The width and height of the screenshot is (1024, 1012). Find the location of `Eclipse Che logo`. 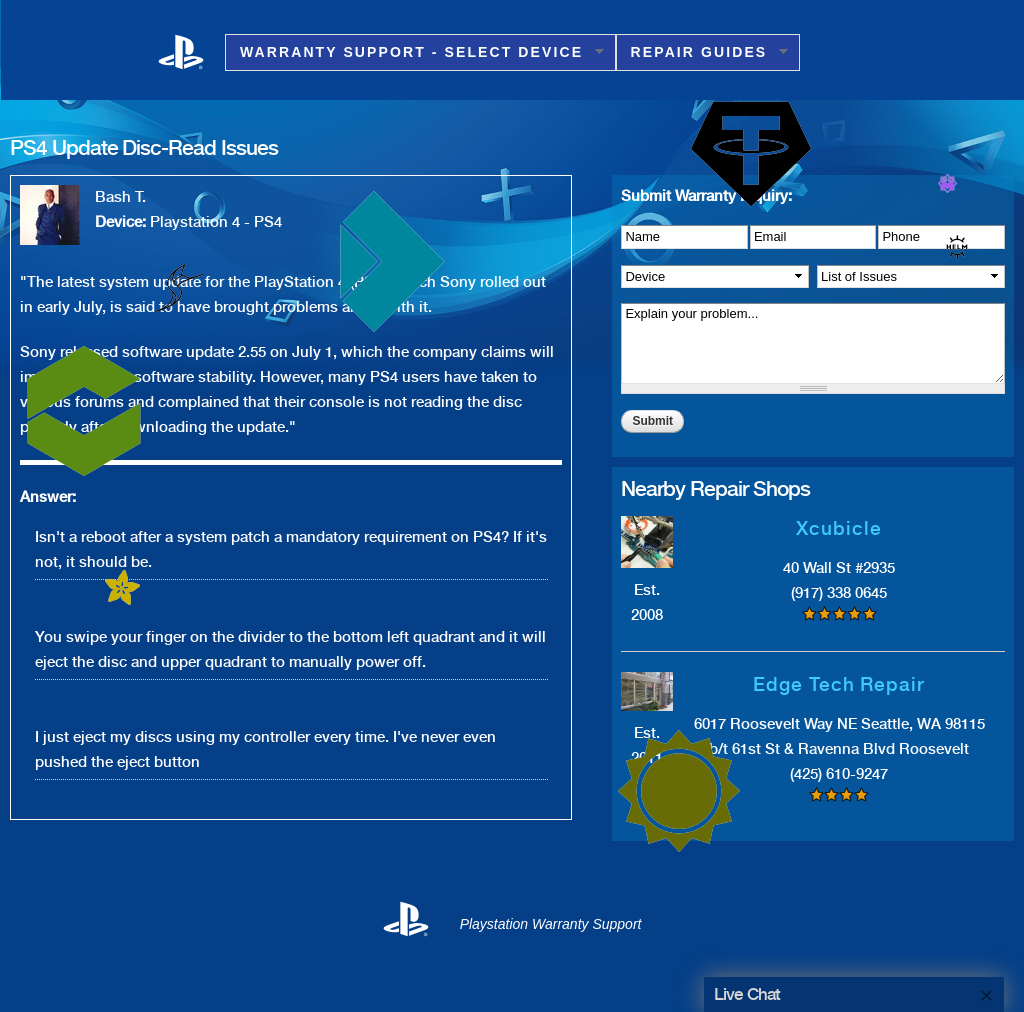

Eclipse Che logo is located at coordinates (84, 411).